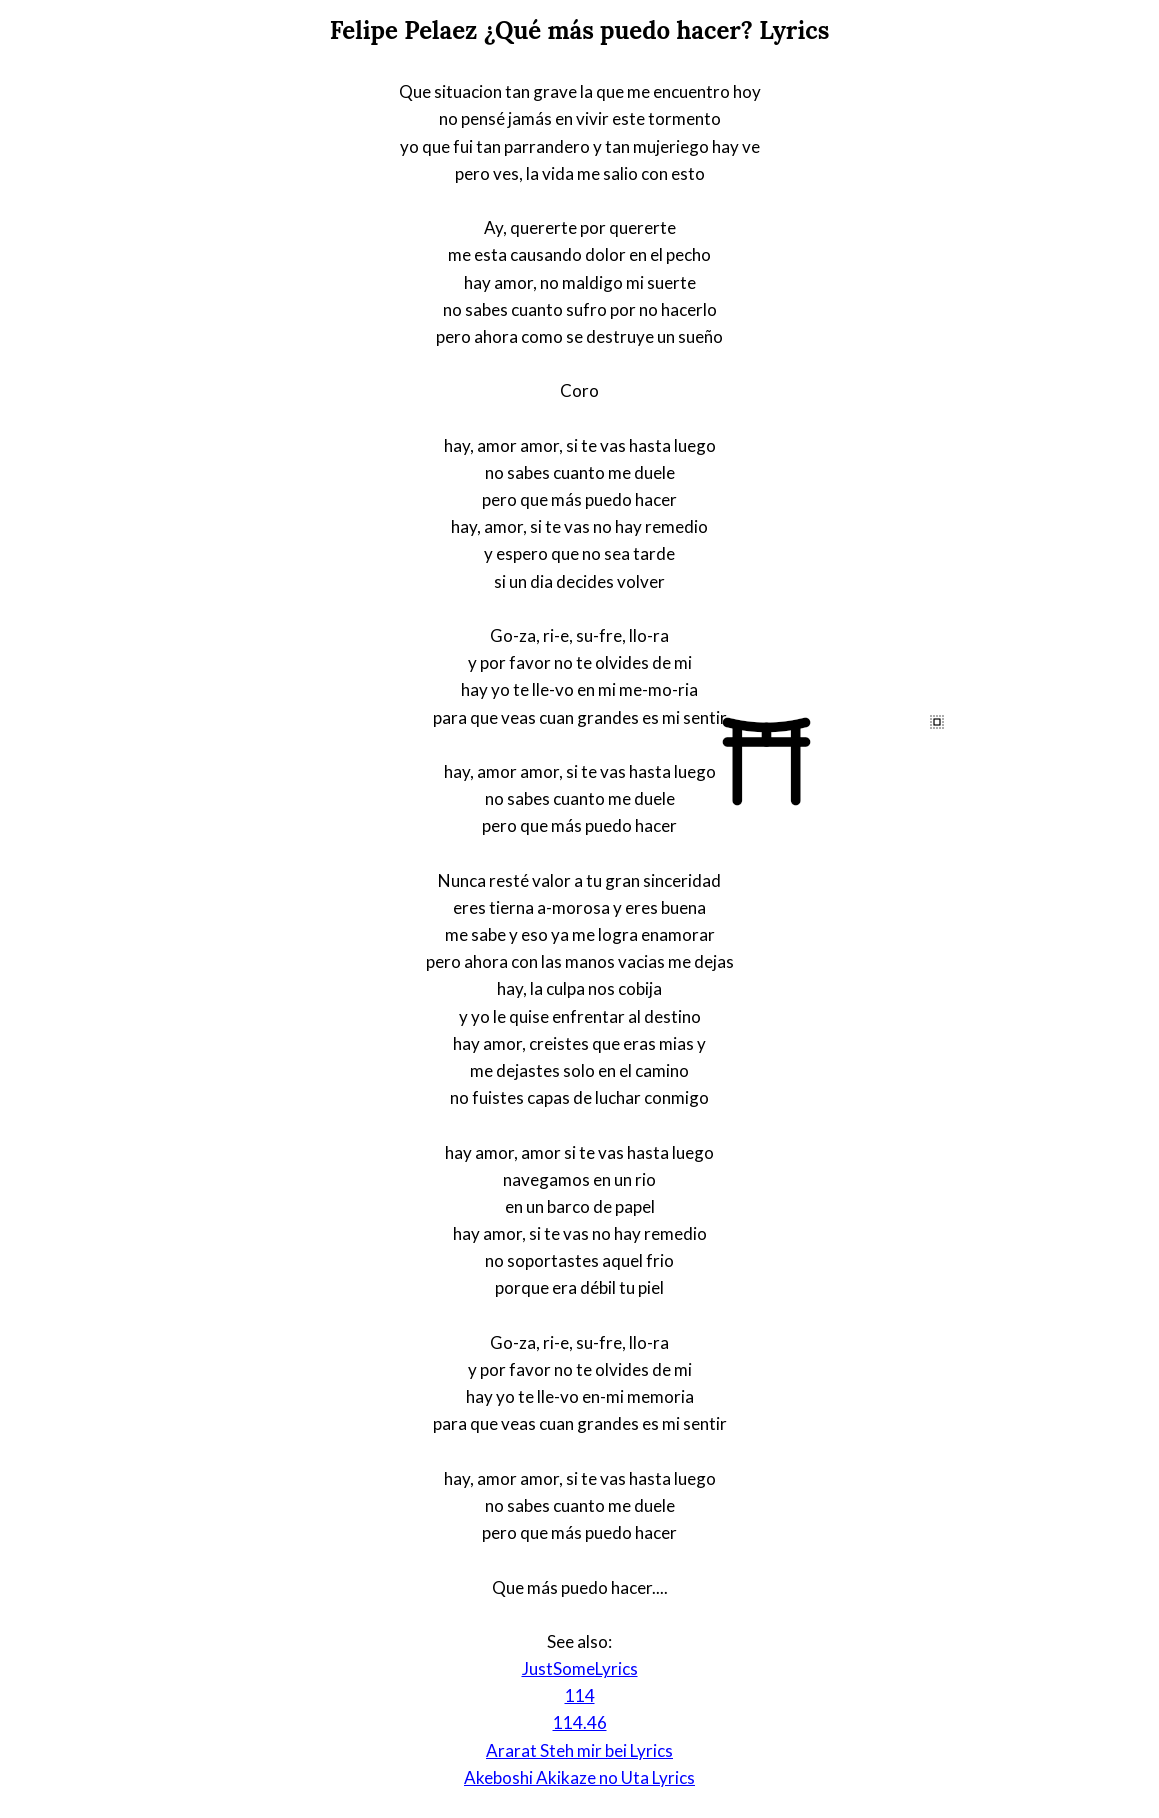 Image resolution: width=1159 pixels, height=1818 pixels. Describe the element at coordinates (937, 722) in the screenshot. I see `adjust margin spacing around an element` at that location.